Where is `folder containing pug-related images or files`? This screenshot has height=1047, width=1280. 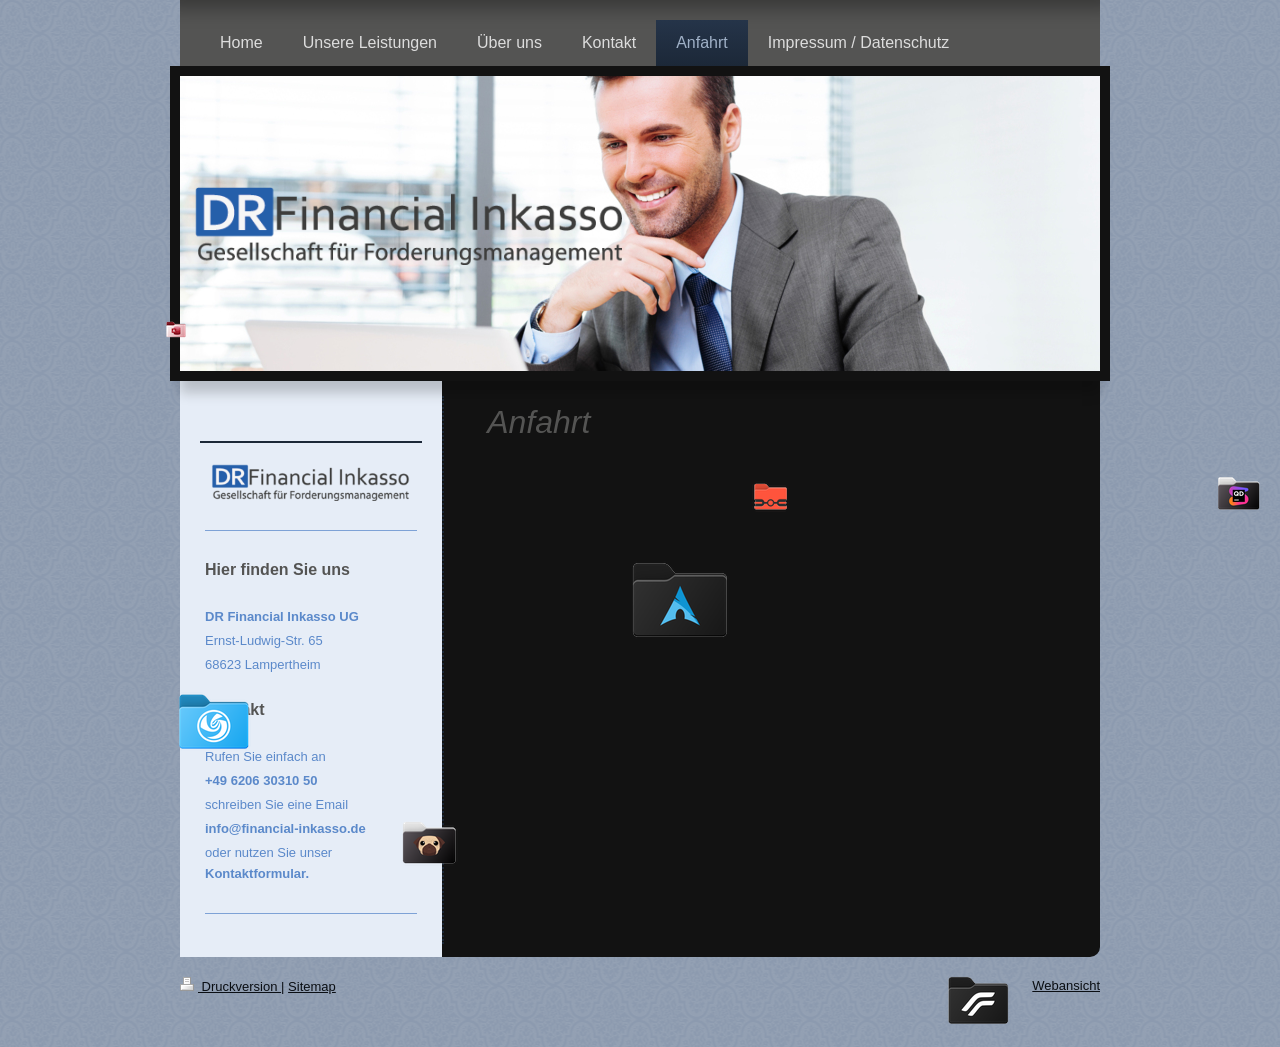
folder containing pug-related images or files is located at coordinates (429, 844).